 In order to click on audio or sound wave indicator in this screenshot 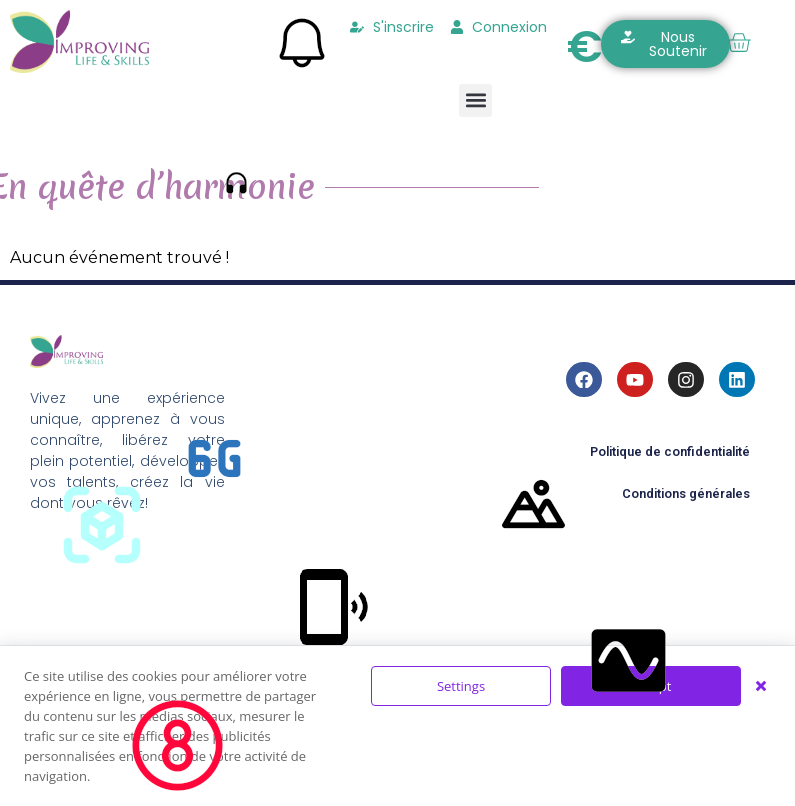, I will do `click(628, 660)`.